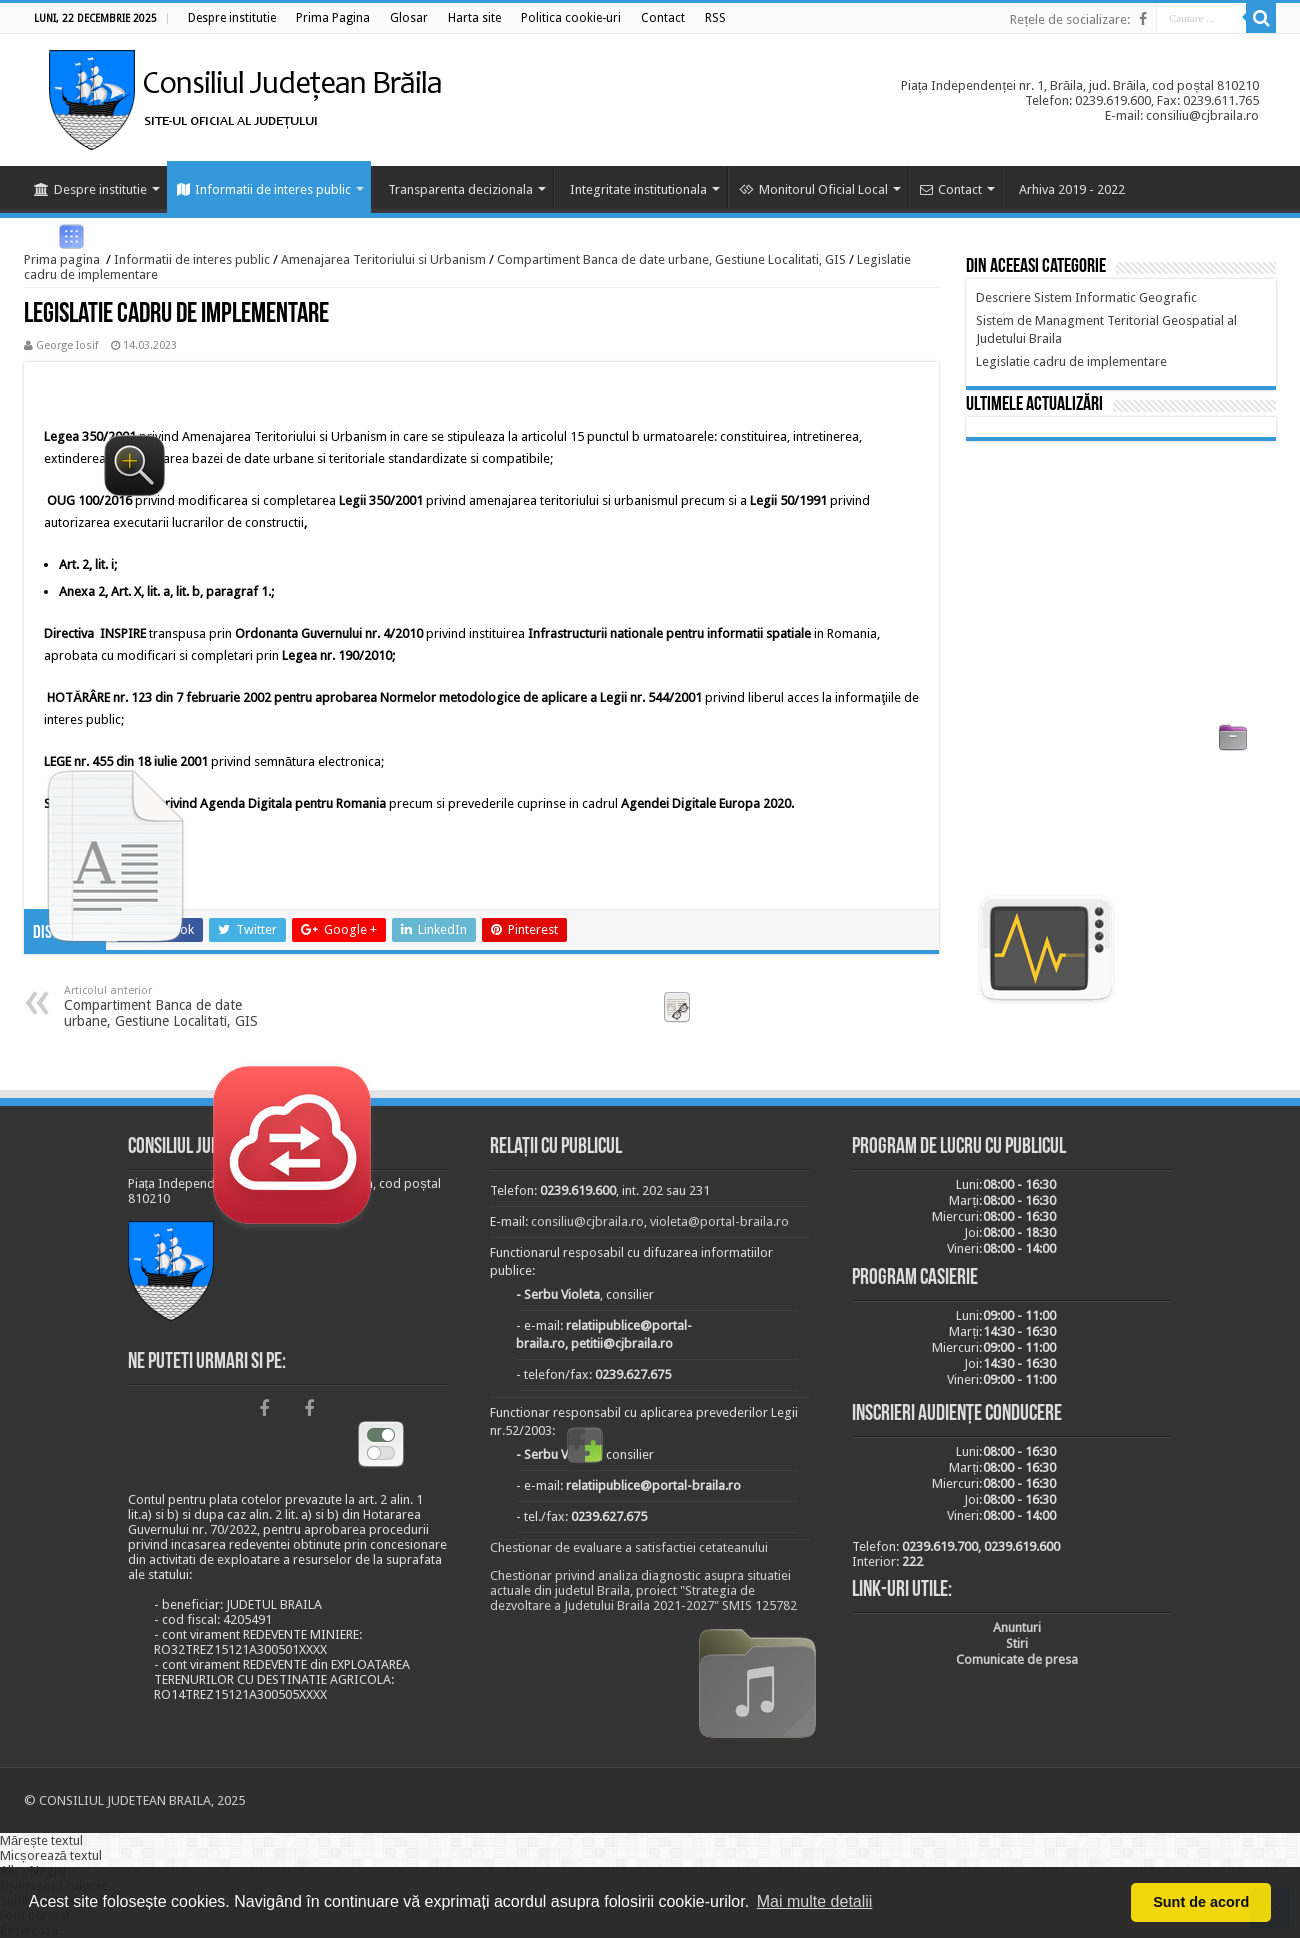  What do you see at coordinates (757, 1683) in the screenshot?
I see `open your music folder` at bounding box center [757, 1683].